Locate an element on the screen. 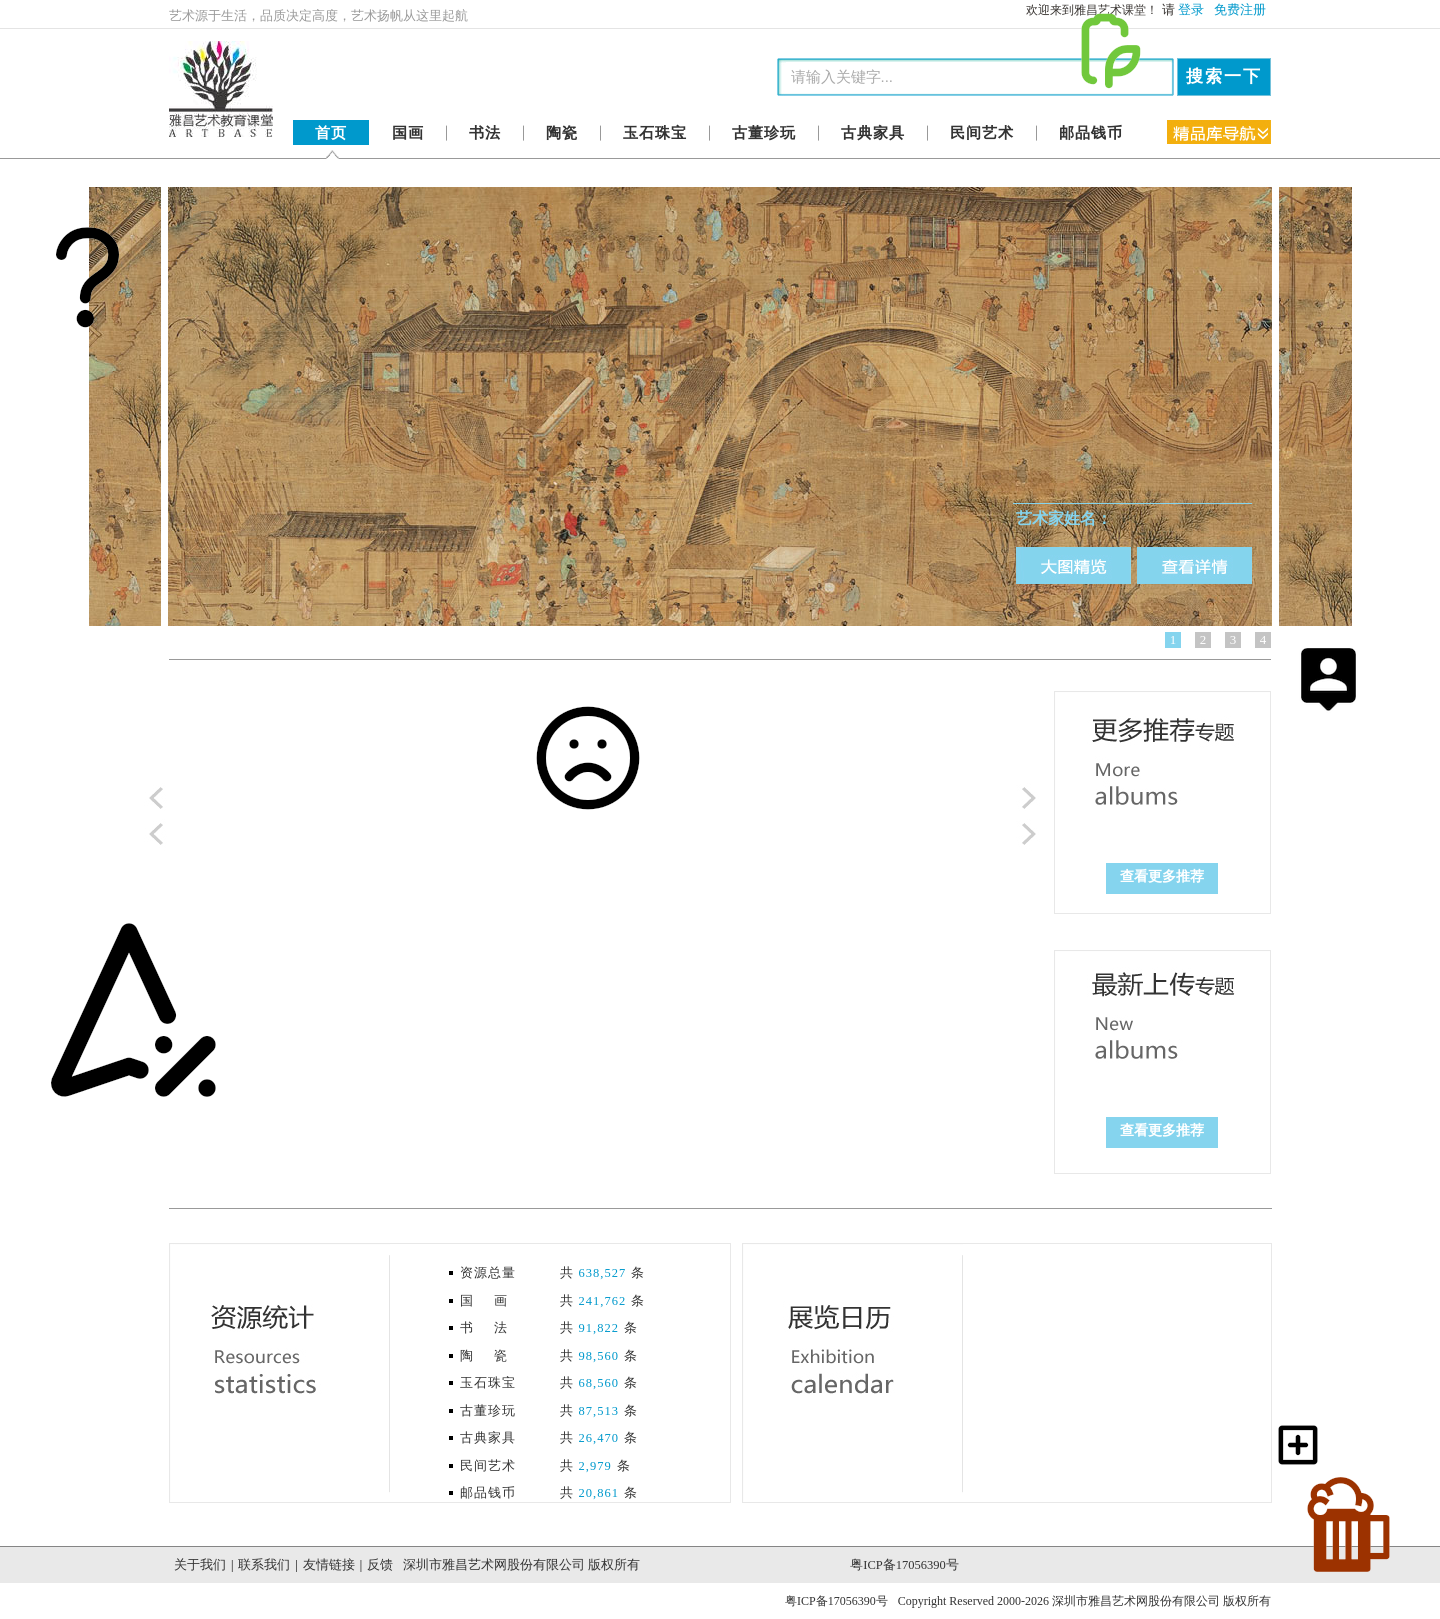 The height and width of the screenshot is (1619, 1440). submit negative feedback or rating is located at coordinates (588, 758).